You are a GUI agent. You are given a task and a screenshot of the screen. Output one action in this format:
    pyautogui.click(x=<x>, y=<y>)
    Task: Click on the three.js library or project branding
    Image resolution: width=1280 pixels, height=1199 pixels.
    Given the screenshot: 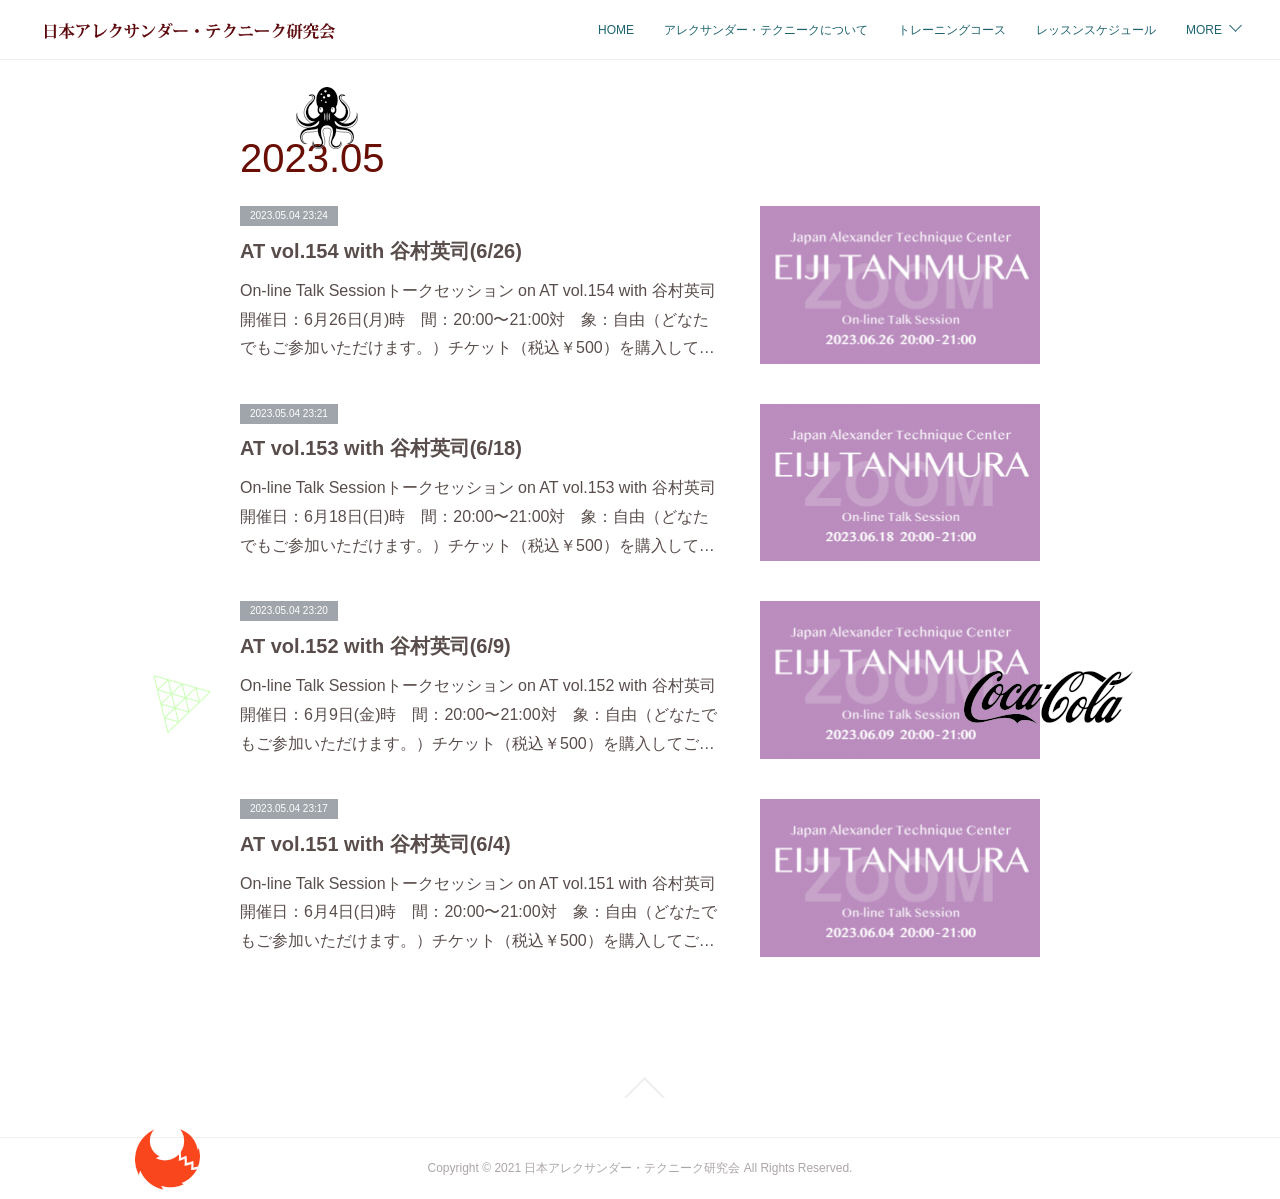 What is the action you would take?
    pyautogui.click(x=182, y=704)
    